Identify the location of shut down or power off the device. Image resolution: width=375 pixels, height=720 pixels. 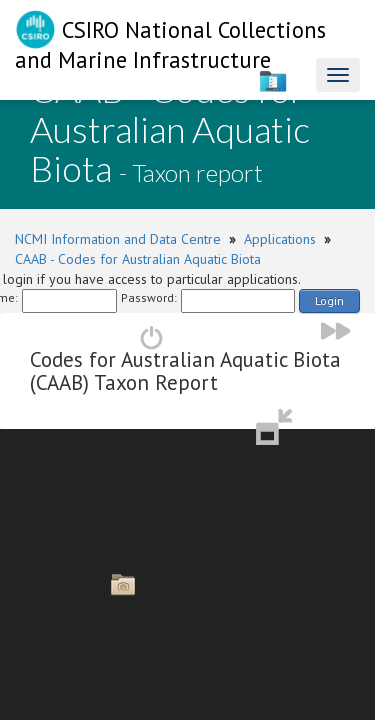
(151, 338).